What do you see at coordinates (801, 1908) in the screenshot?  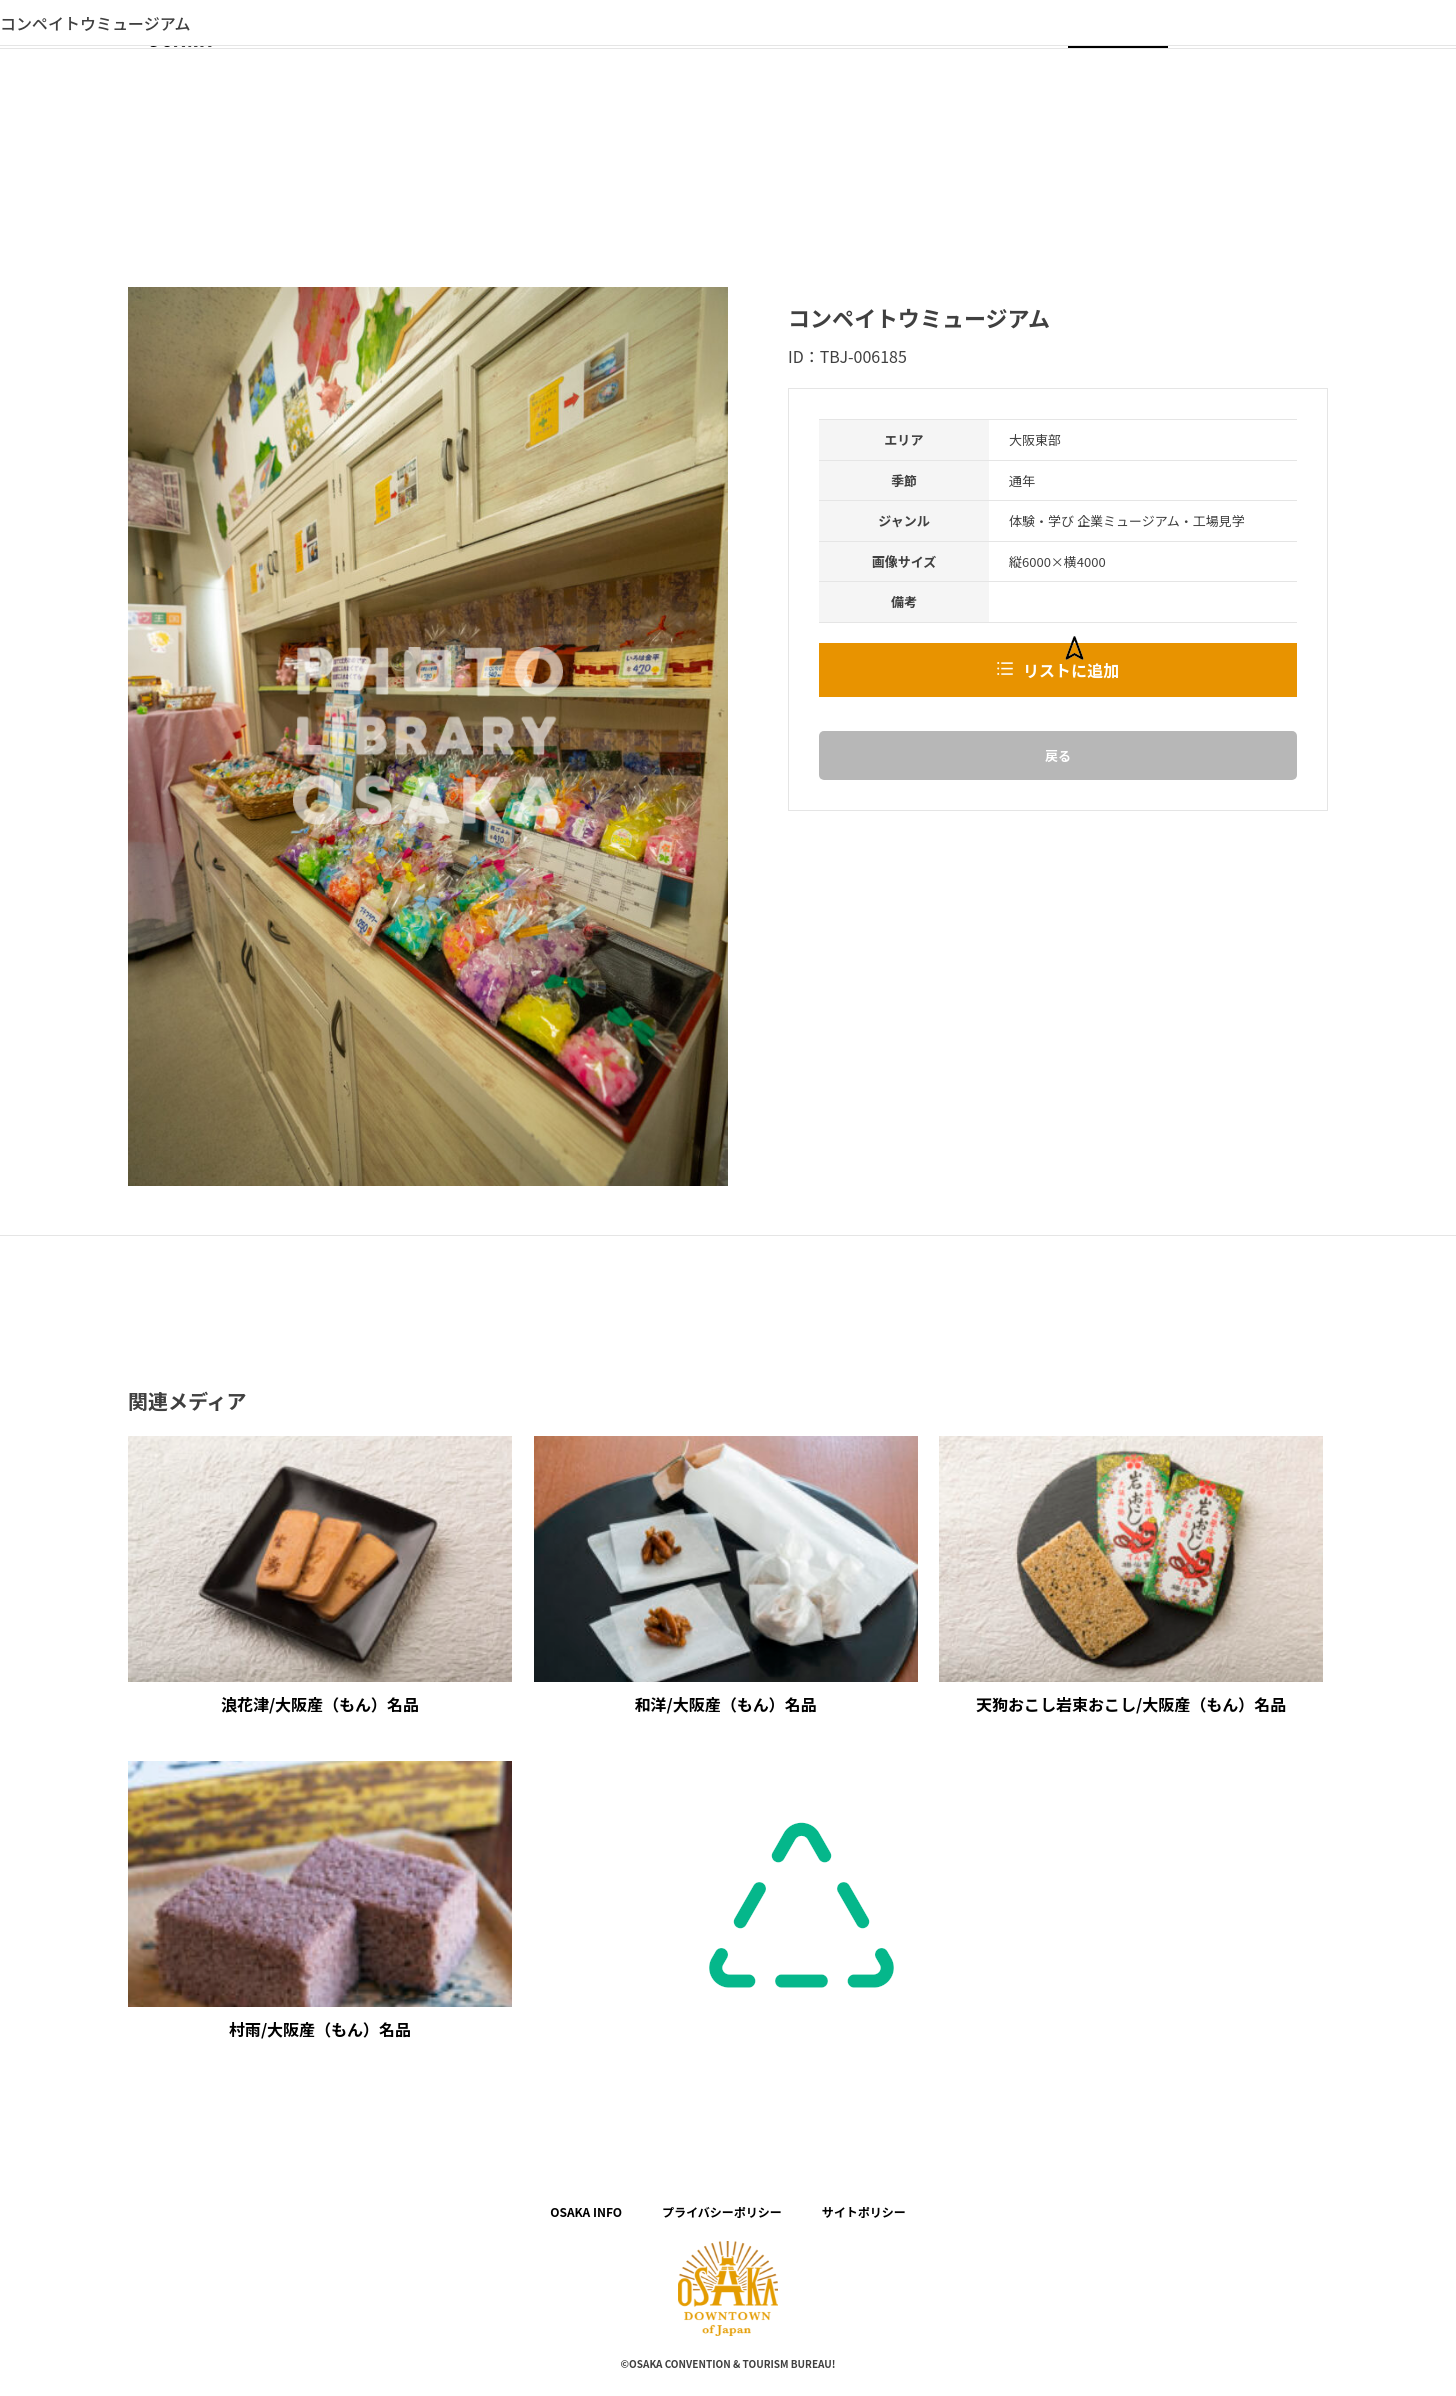 I see `indicates a draft or incomplete state` at bounding box center [801, 1908].